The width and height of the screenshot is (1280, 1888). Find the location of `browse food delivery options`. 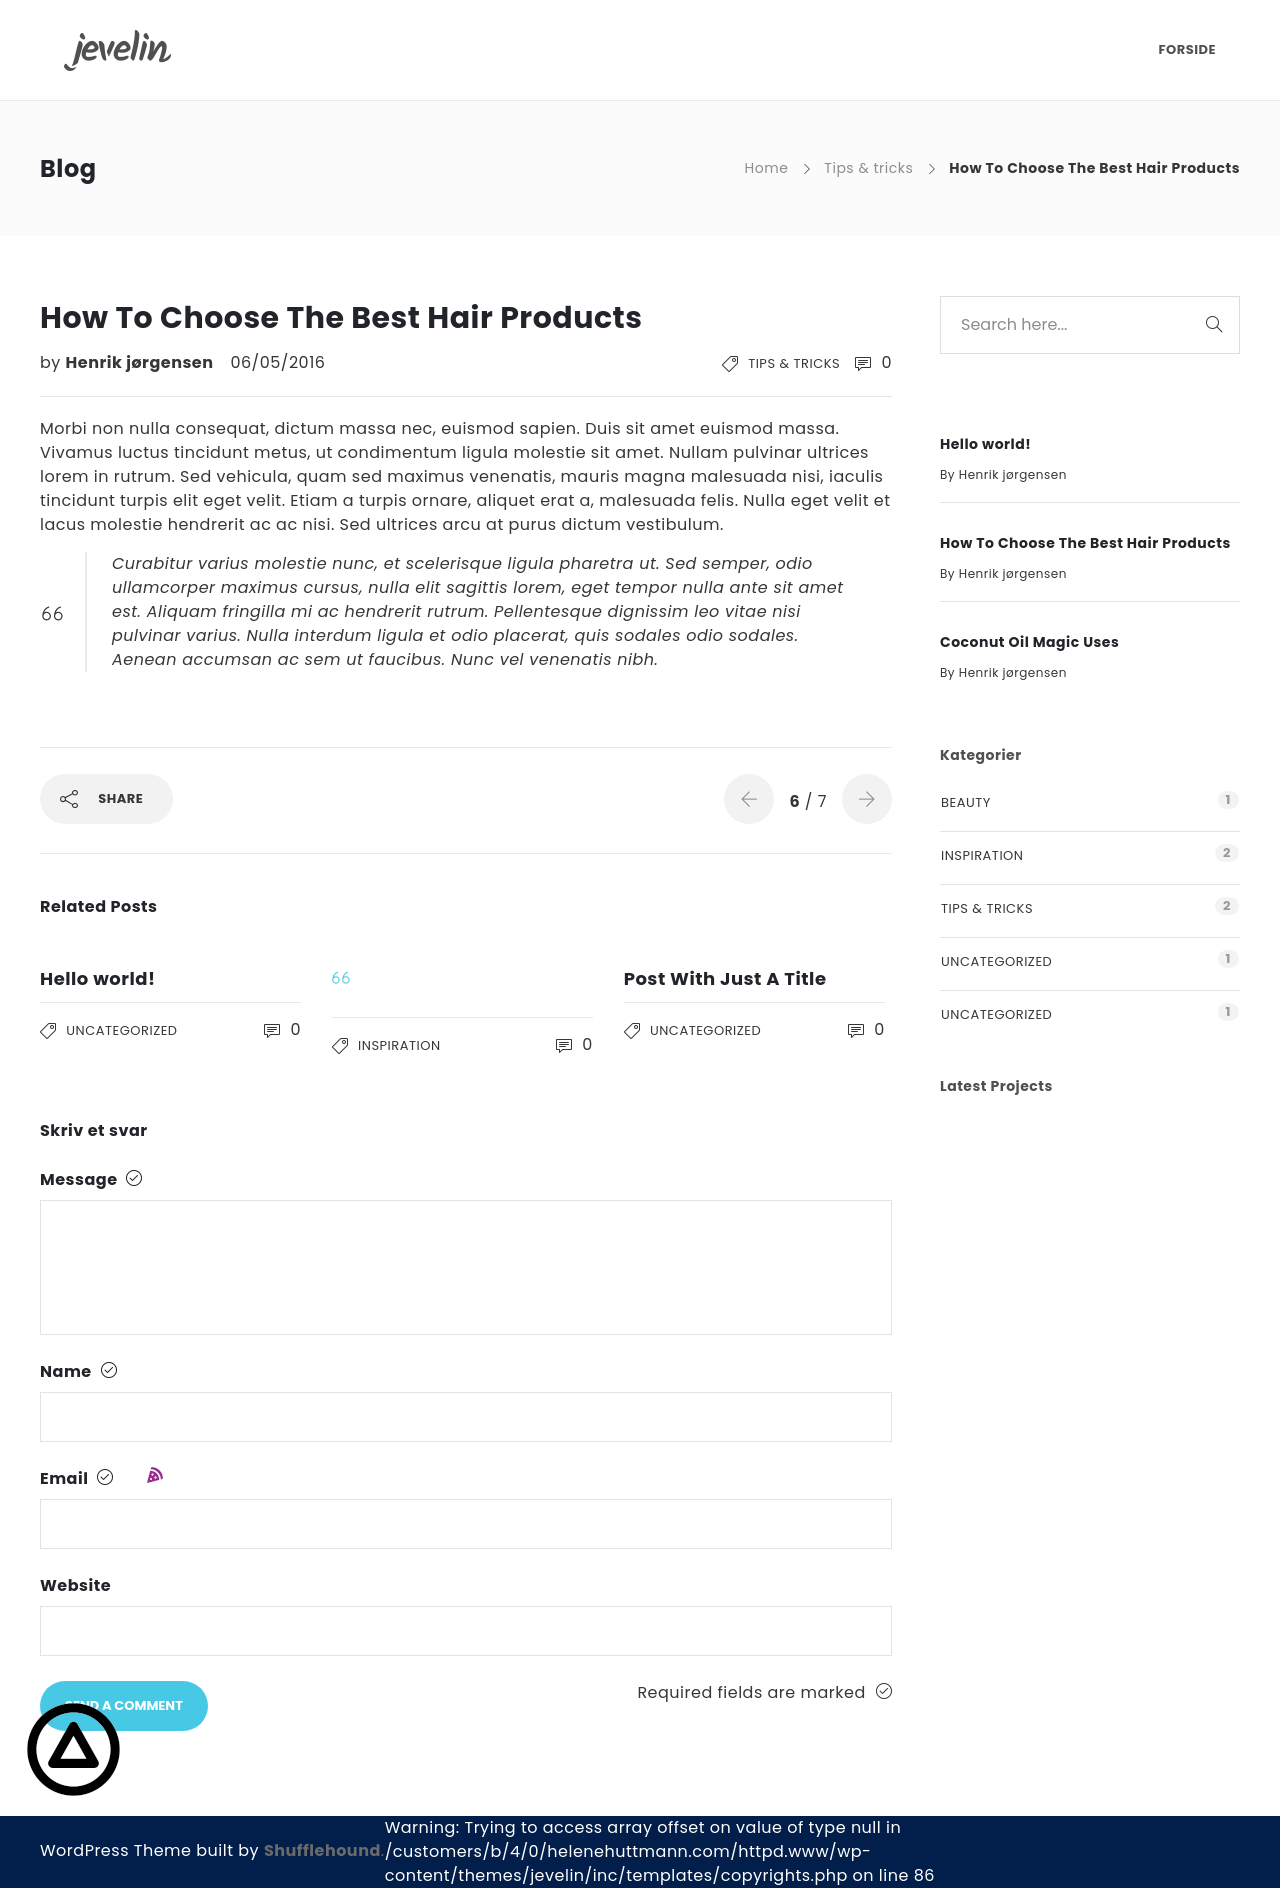

browse food delivery options is located at coordinates (155, 1475).